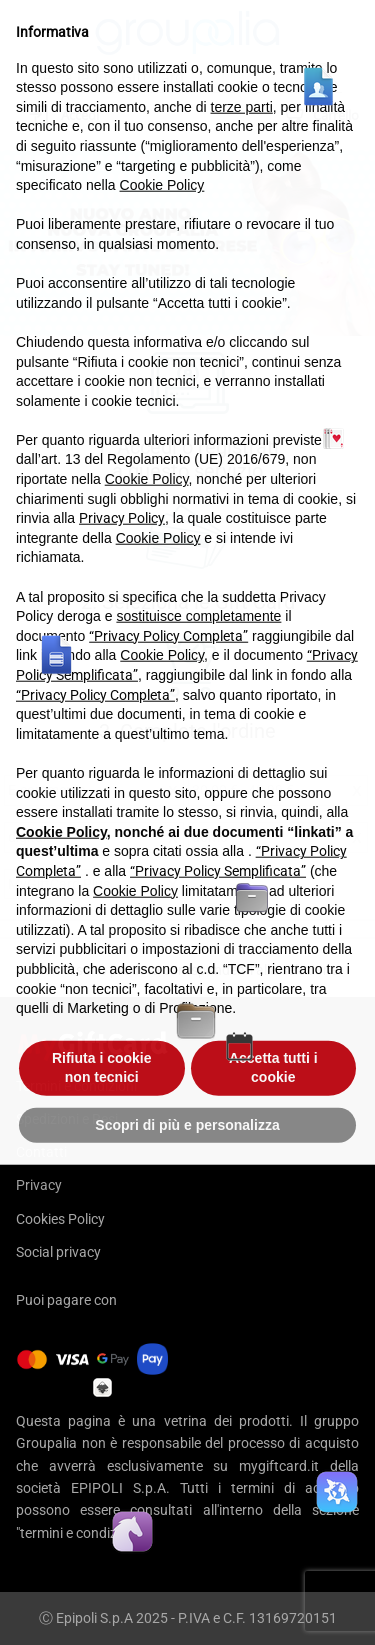  Describe the element at coordinates (318, 86) in the screenshot. I see `user data or contacts file` at that location.